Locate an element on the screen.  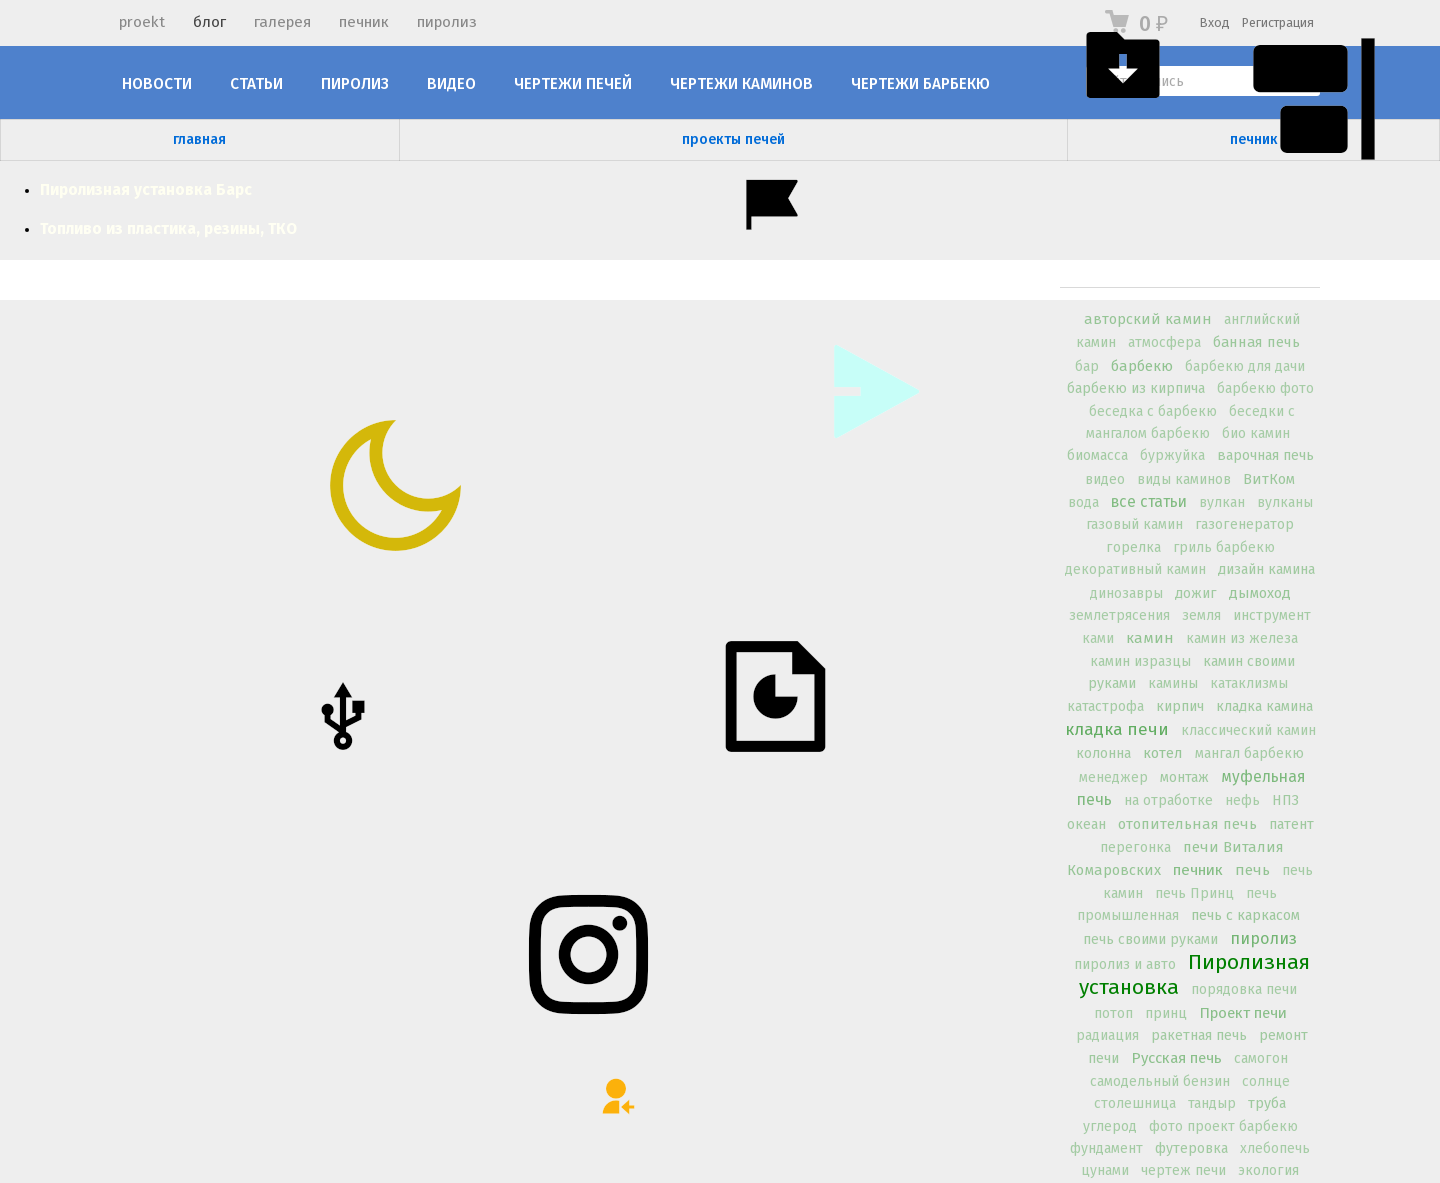
send a message or submit content is located at coordinates (873, 391).